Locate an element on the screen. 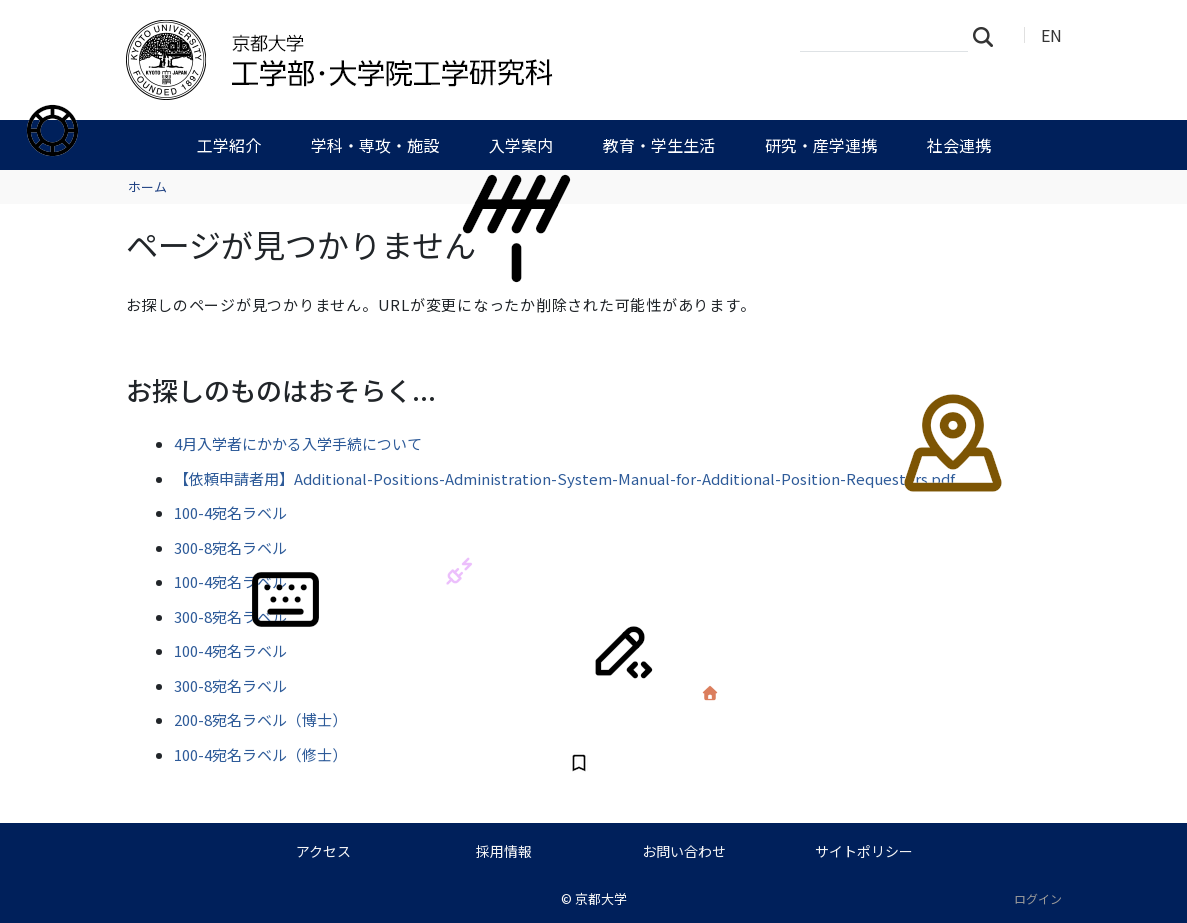 The height and width of the screenshot is (923, 1187). edit or write code is located at coordinates (621, 650).